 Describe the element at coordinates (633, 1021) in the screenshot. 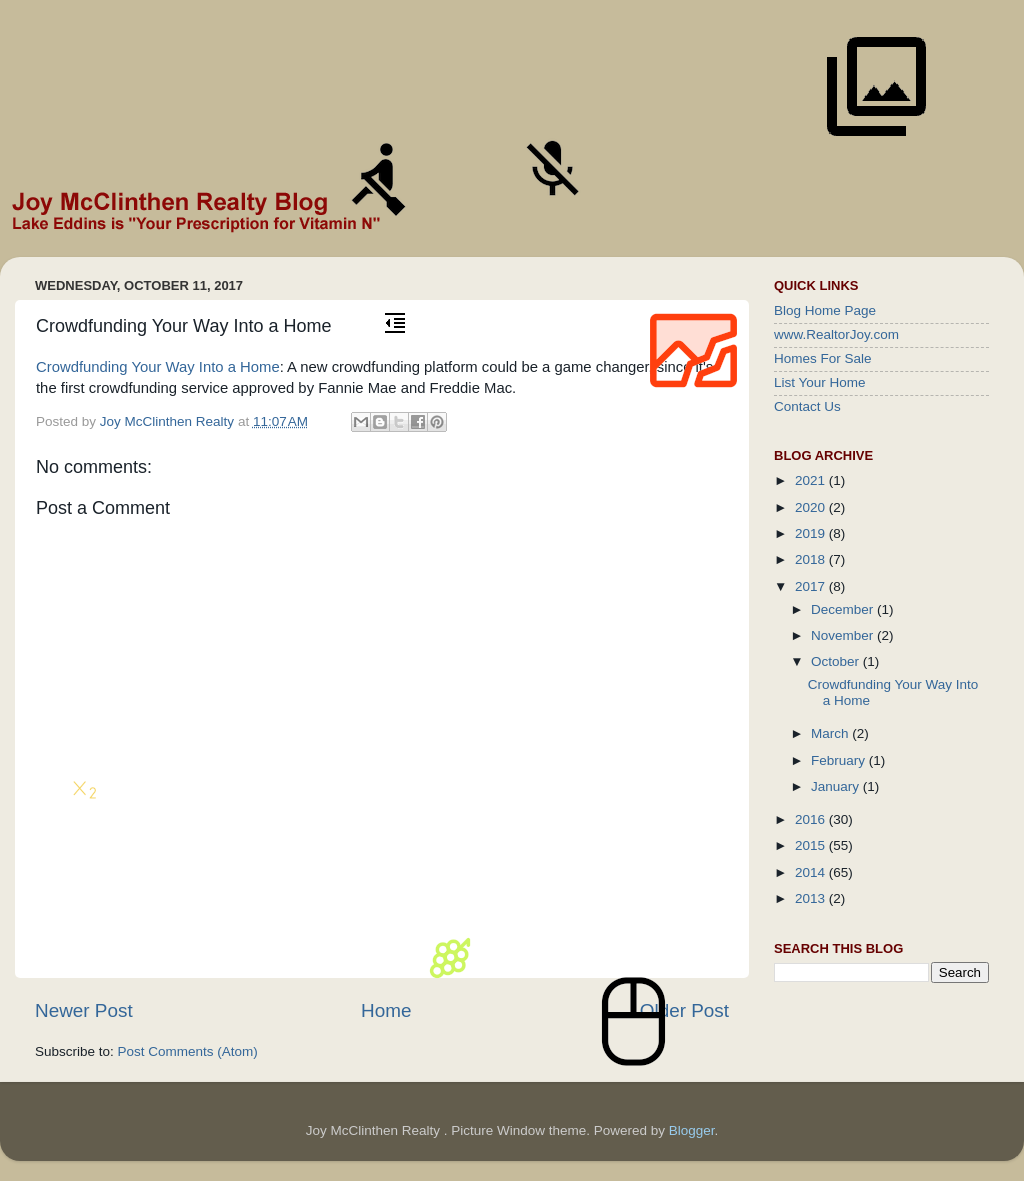

I see `mouse input device settings` at that location.